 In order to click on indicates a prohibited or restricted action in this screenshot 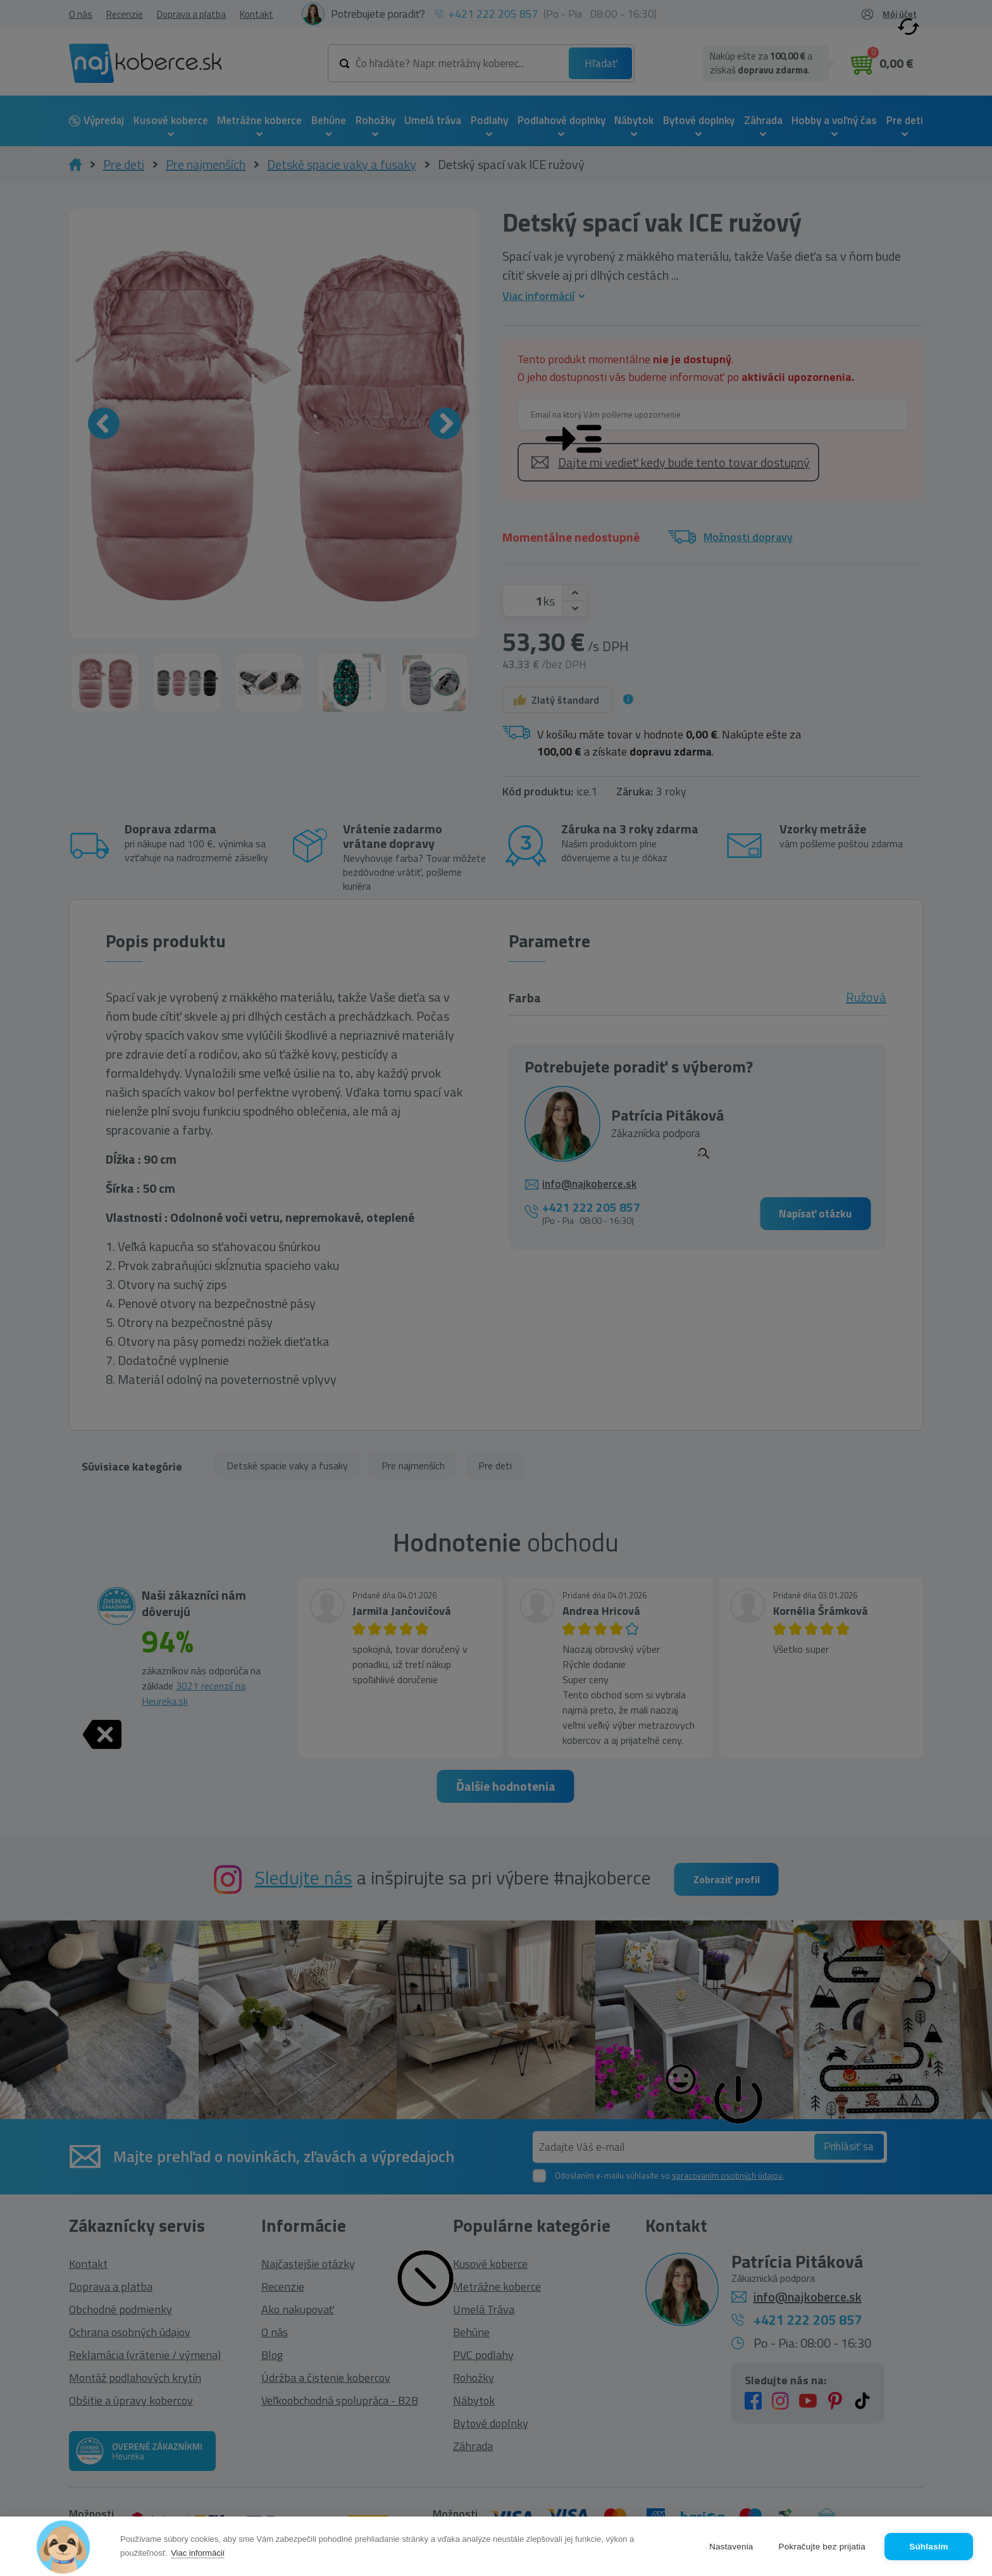, I will do `click(425, 2278)`.